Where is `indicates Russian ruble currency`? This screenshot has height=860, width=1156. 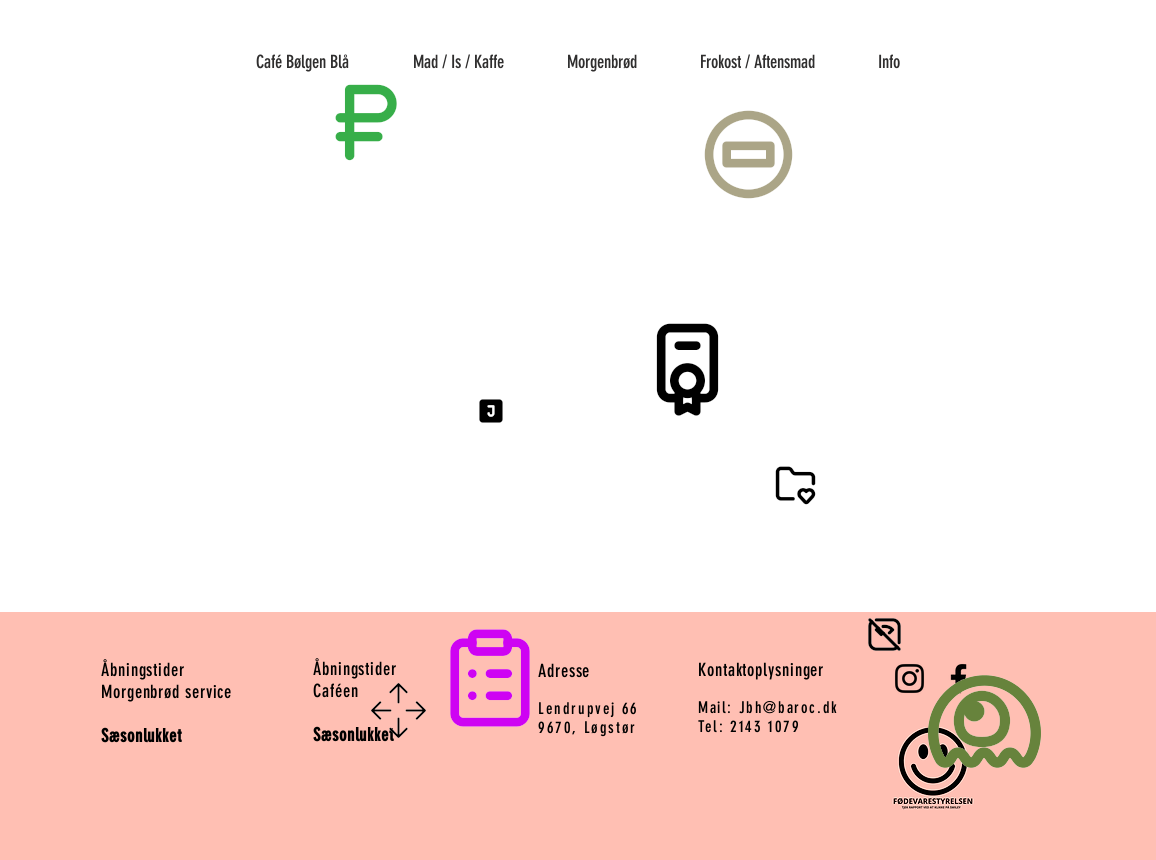 indicates Russian ruble currency is located at coordinates (368, 122).